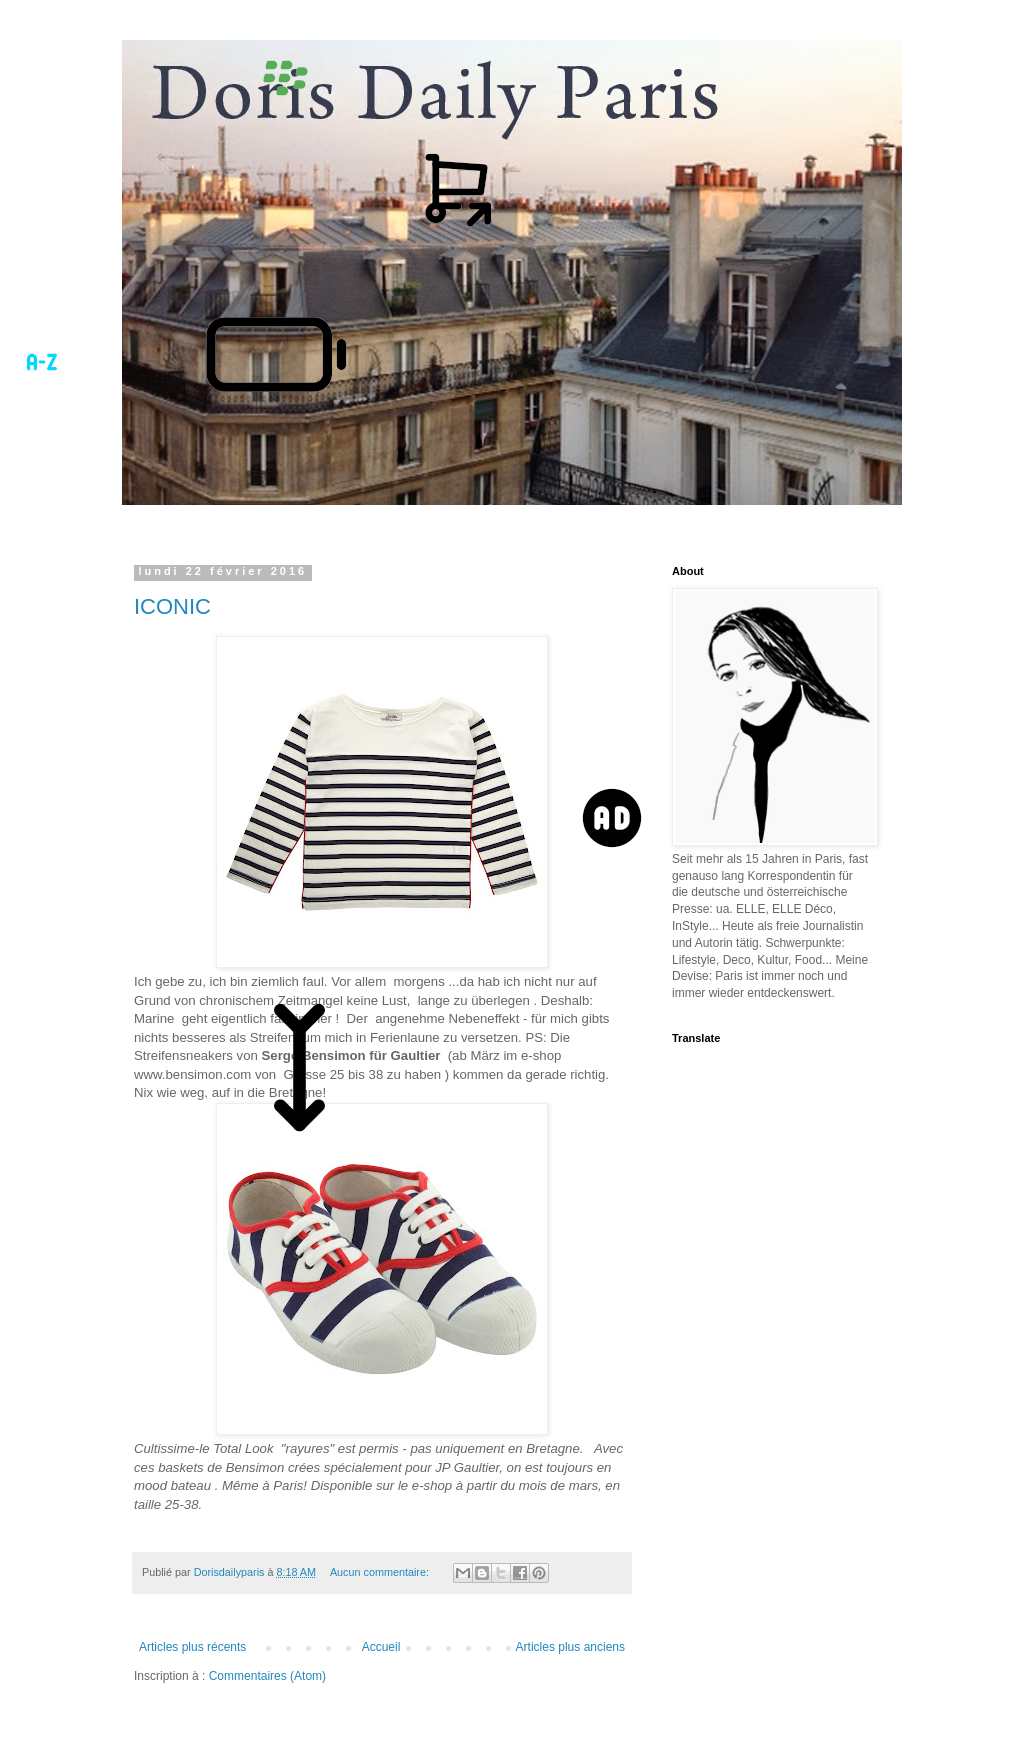 The width and height of the screenshot is (1024, 1760). I want to click on indicates battery is completely drained, so click(276, 354).